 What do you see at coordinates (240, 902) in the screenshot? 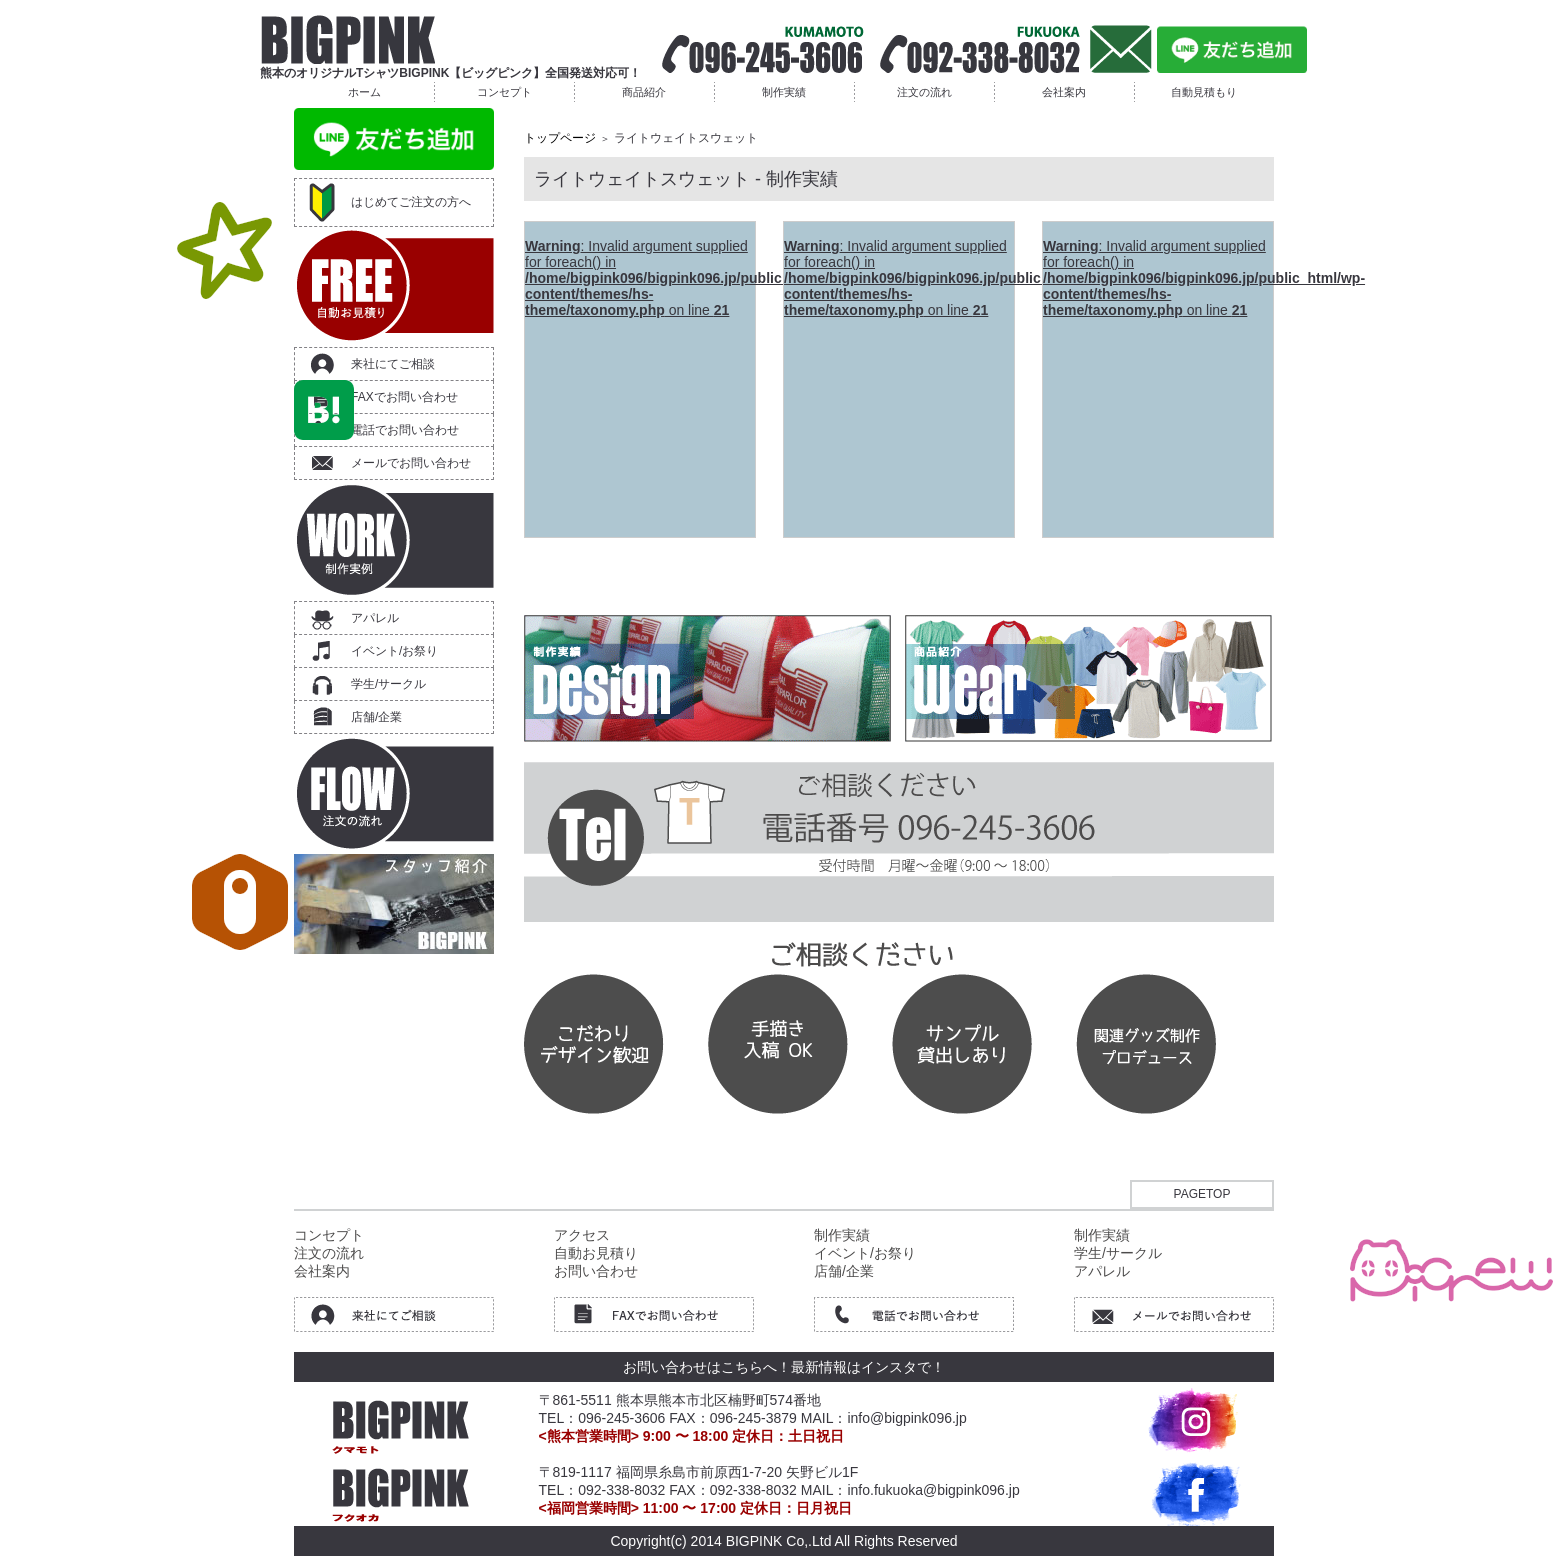
I see `open the refine app` at bounding box center [240, 902].